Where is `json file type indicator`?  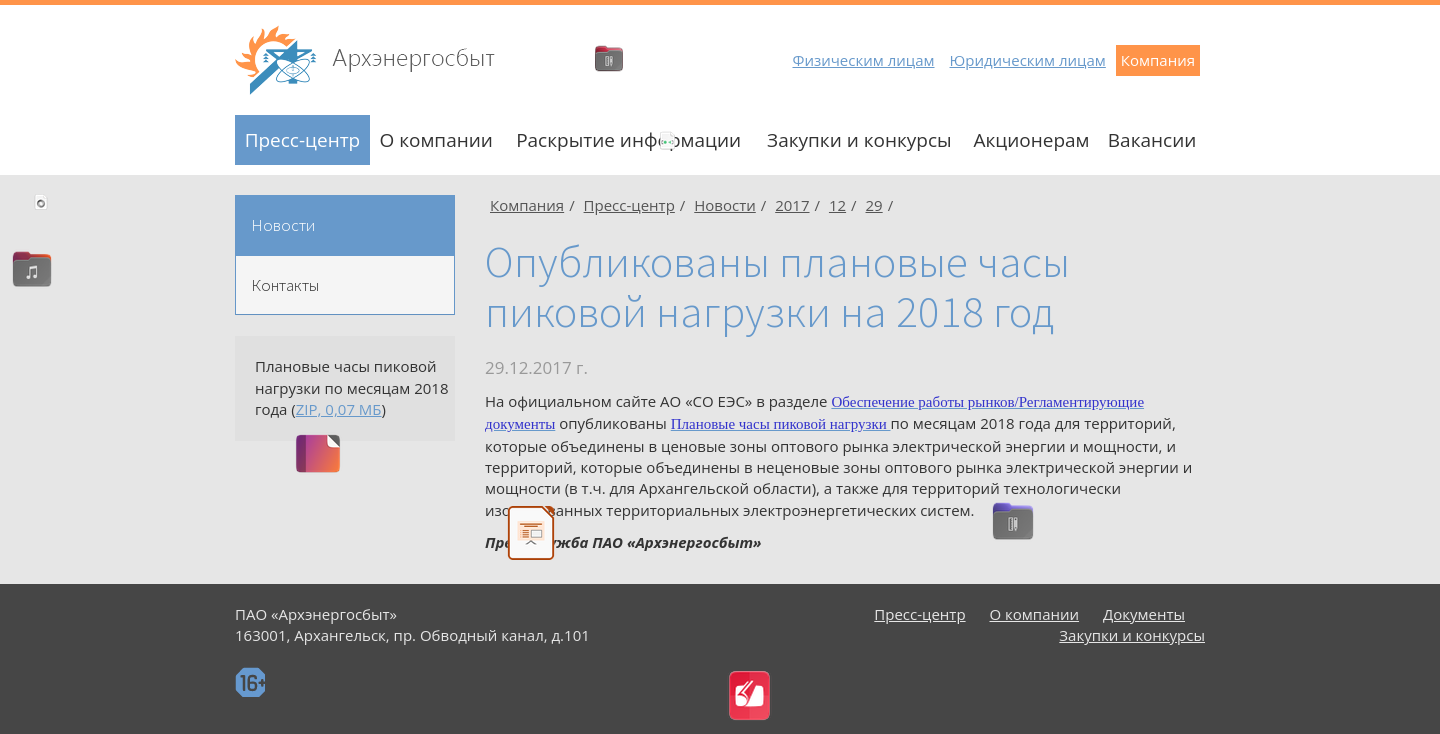 json file type indicator is located at coordinates (41, 202).